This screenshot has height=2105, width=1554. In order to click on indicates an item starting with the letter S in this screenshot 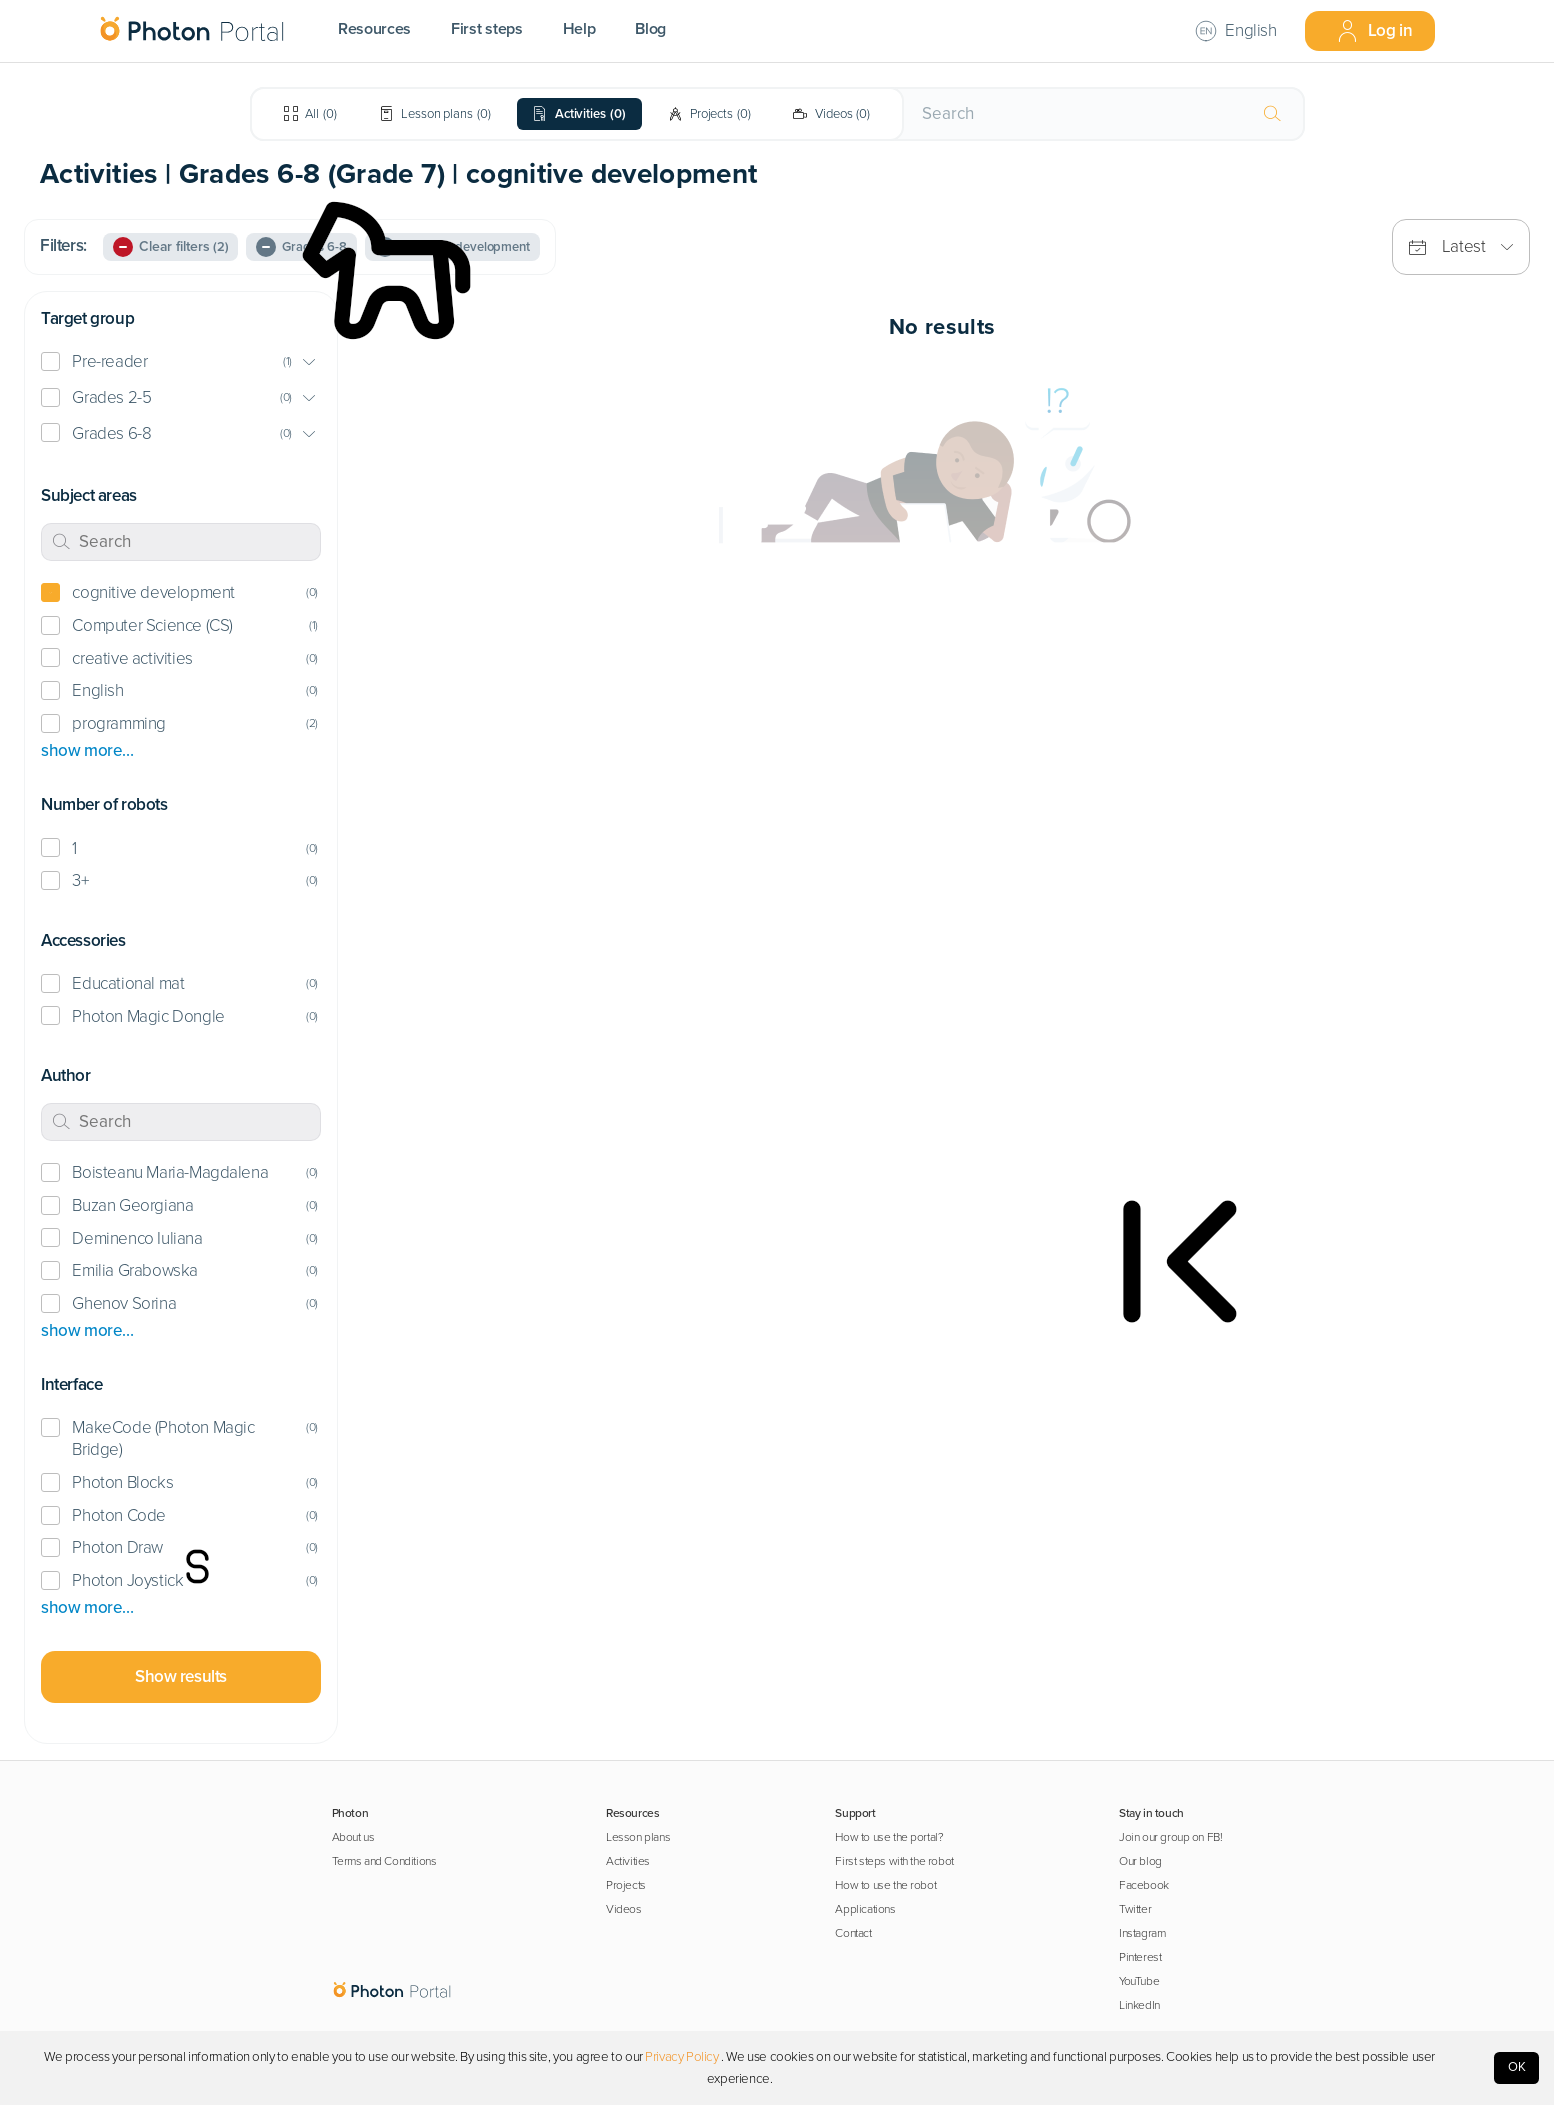, I will do `click(197, 1566)`.